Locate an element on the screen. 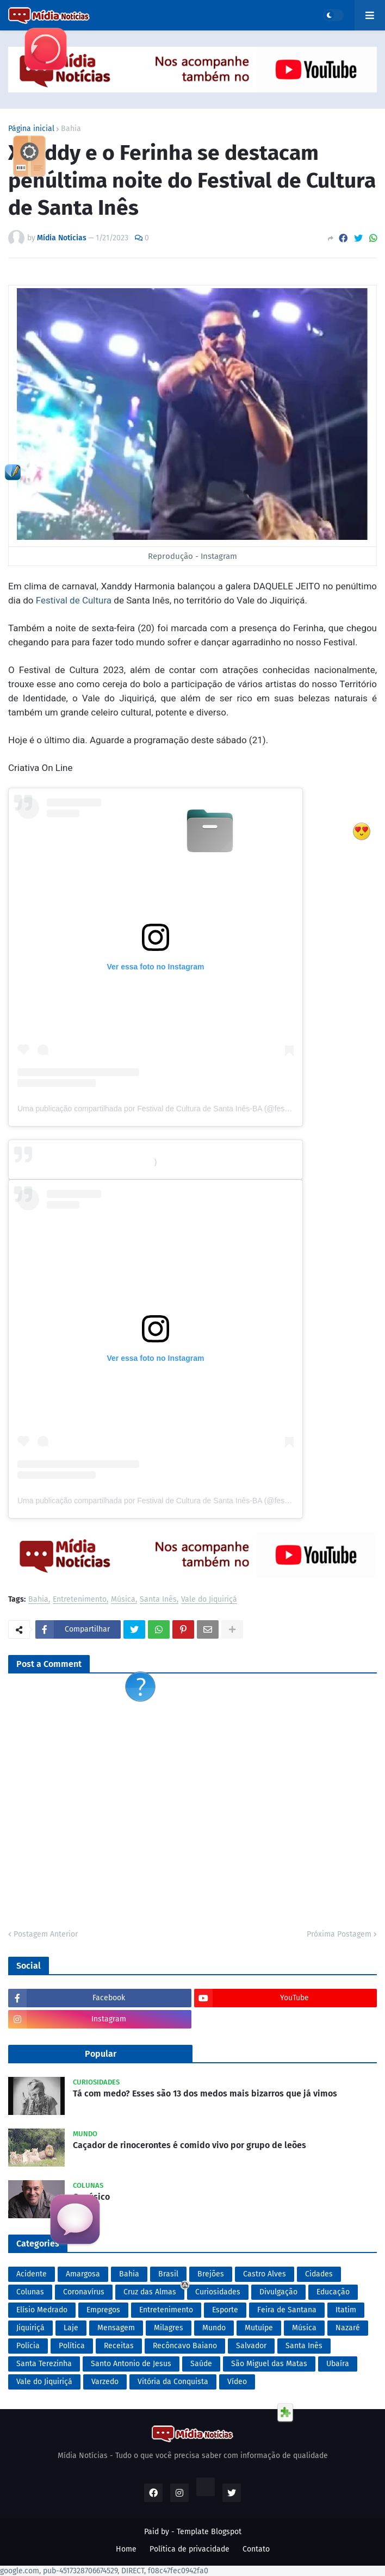  open pidgin instant messaging app is located at coordinates (75, 2219).